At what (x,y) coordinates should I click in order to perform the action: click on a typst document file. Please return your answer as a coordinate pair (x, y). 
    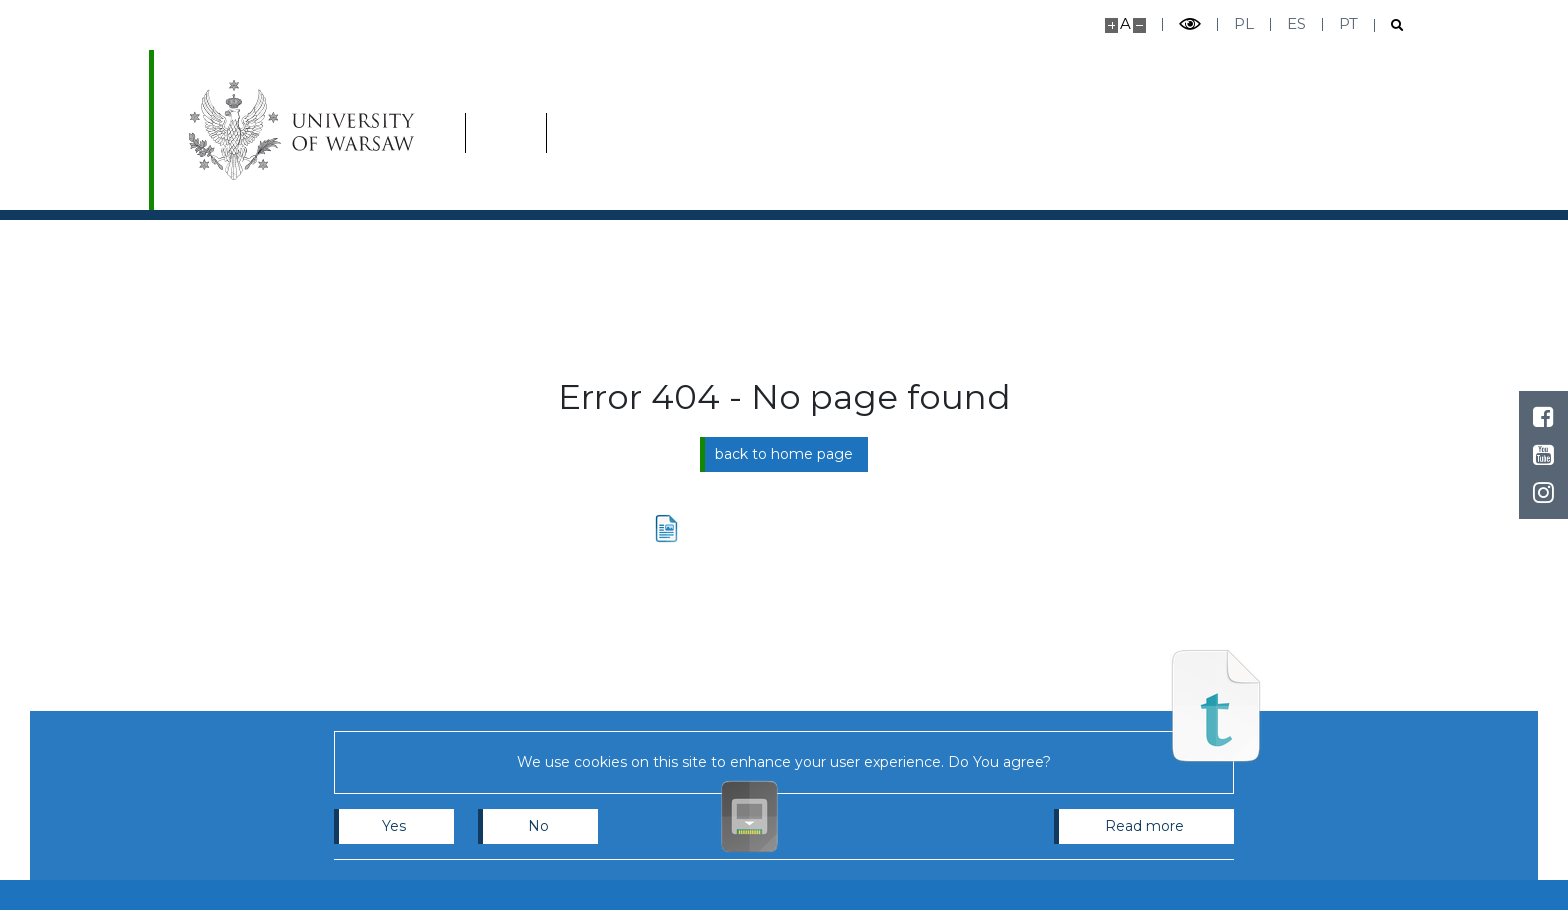
    Looking at the image, I should click on (1216, 706).